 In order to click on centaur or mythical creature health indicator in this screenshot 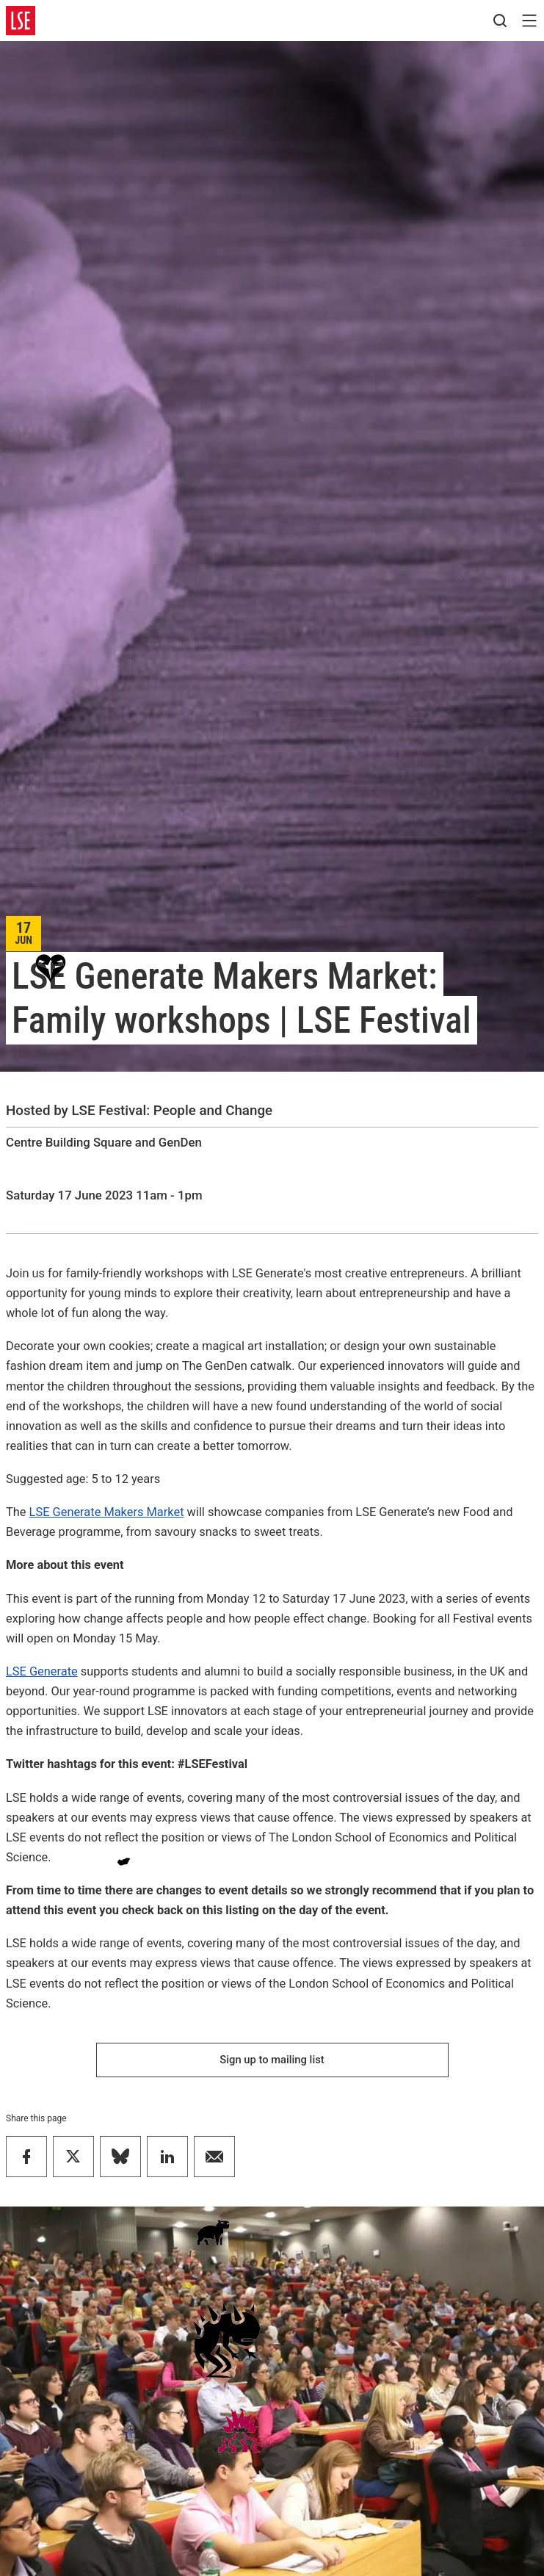, I will do `click(51, 969)`.